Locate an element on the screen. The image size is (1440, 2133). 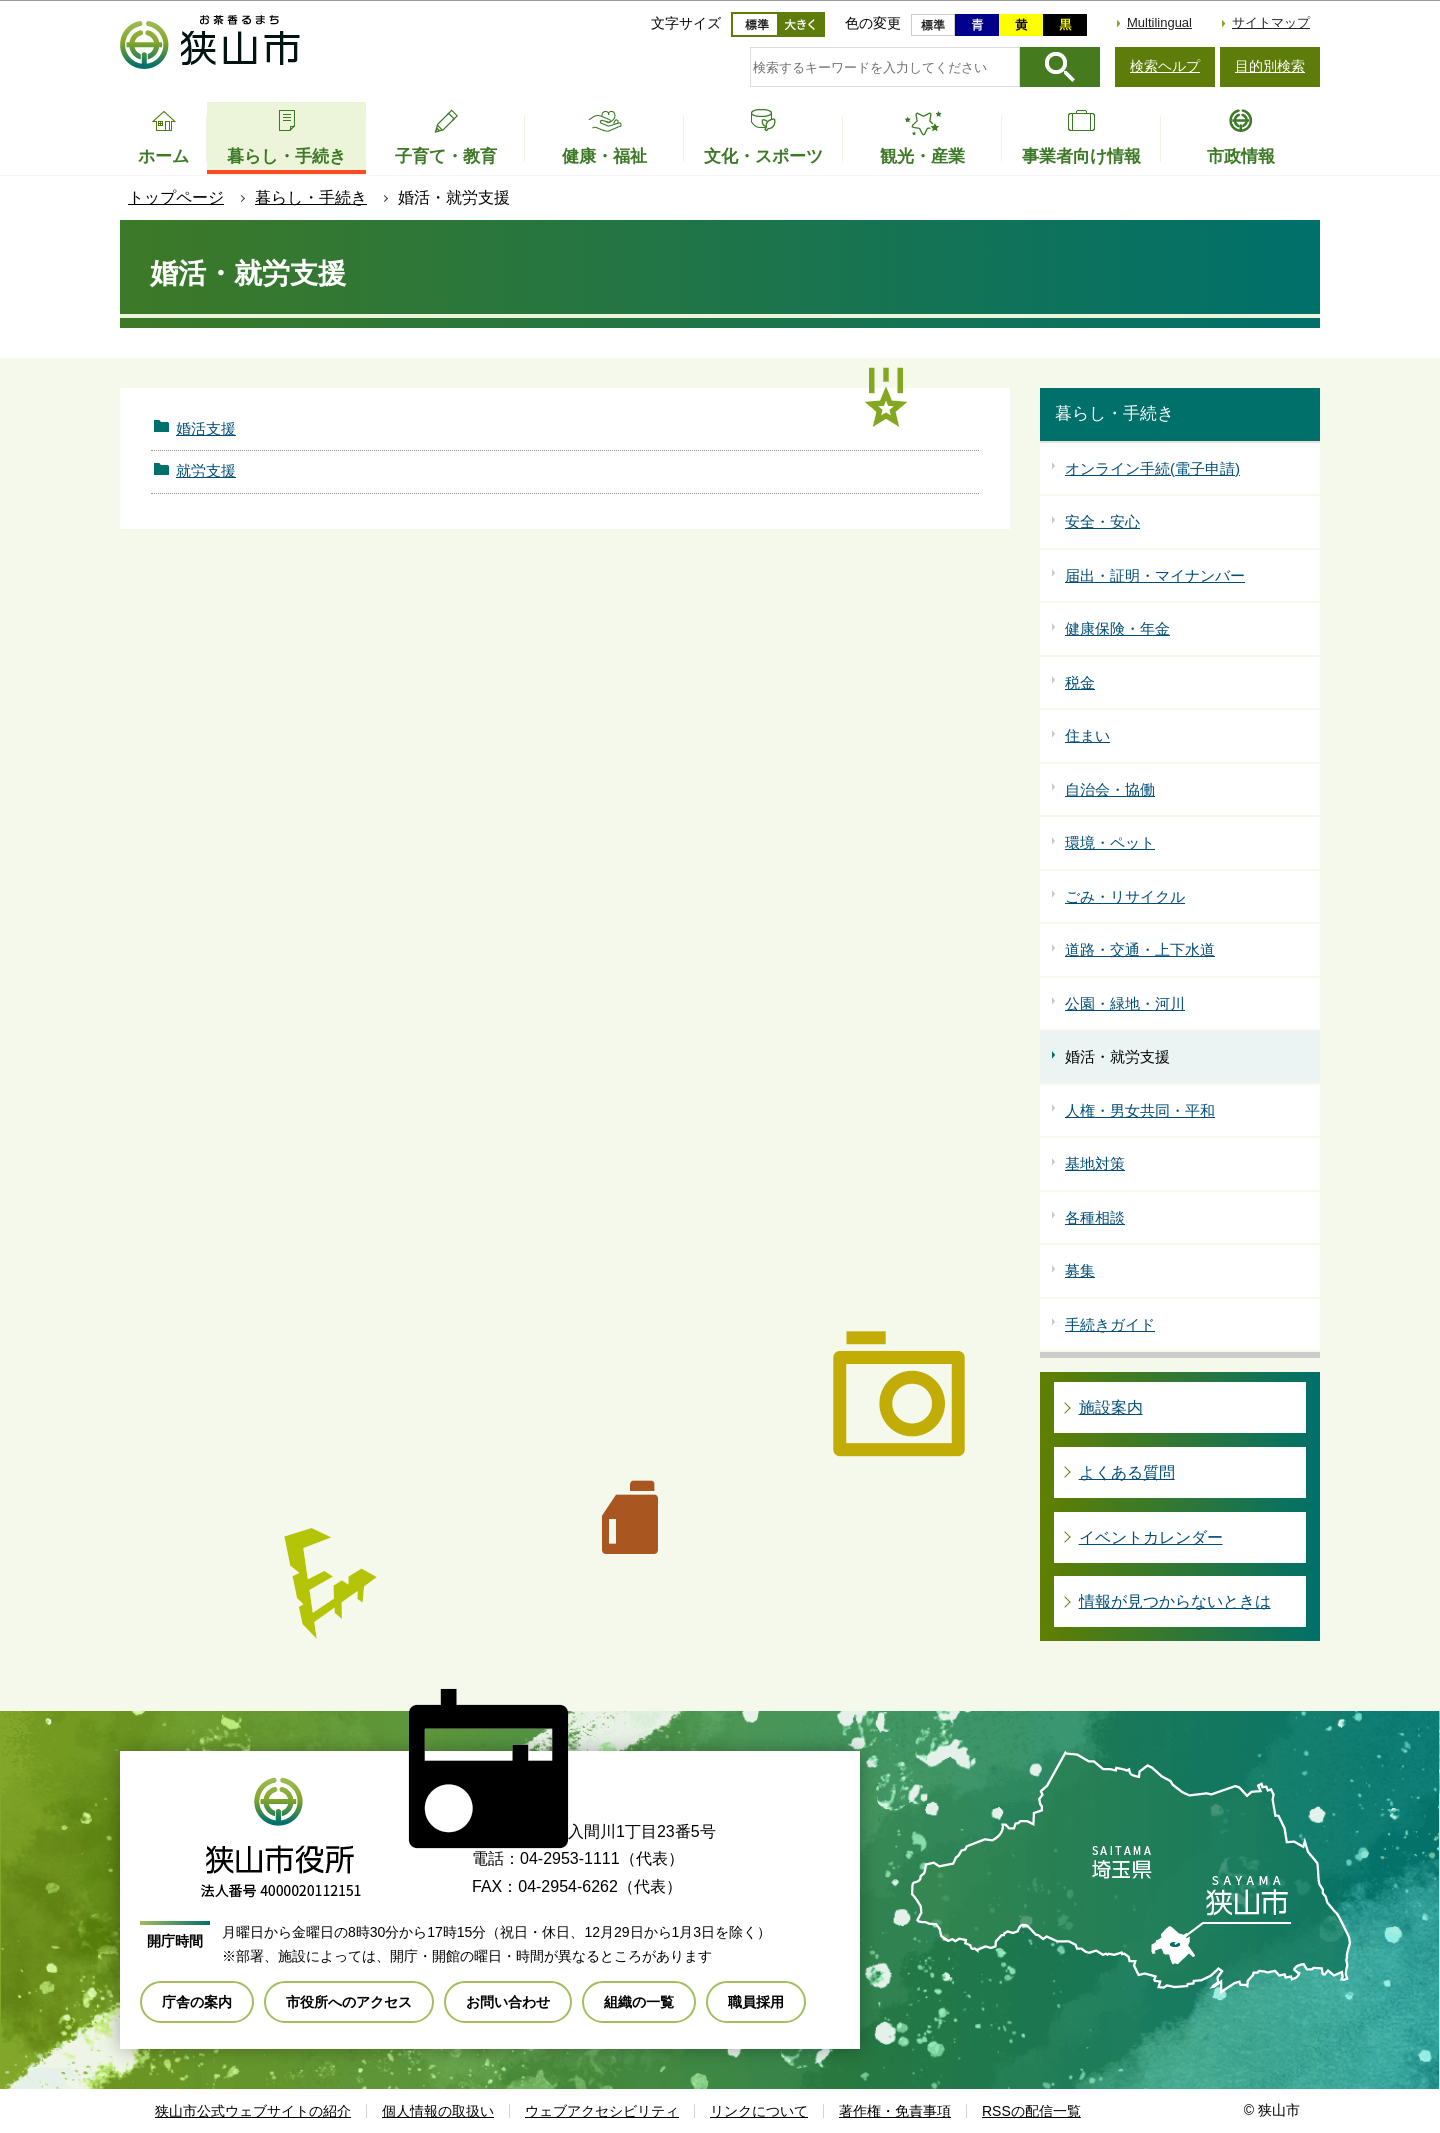
view achievements or awards is located at coordinates (886, 396).